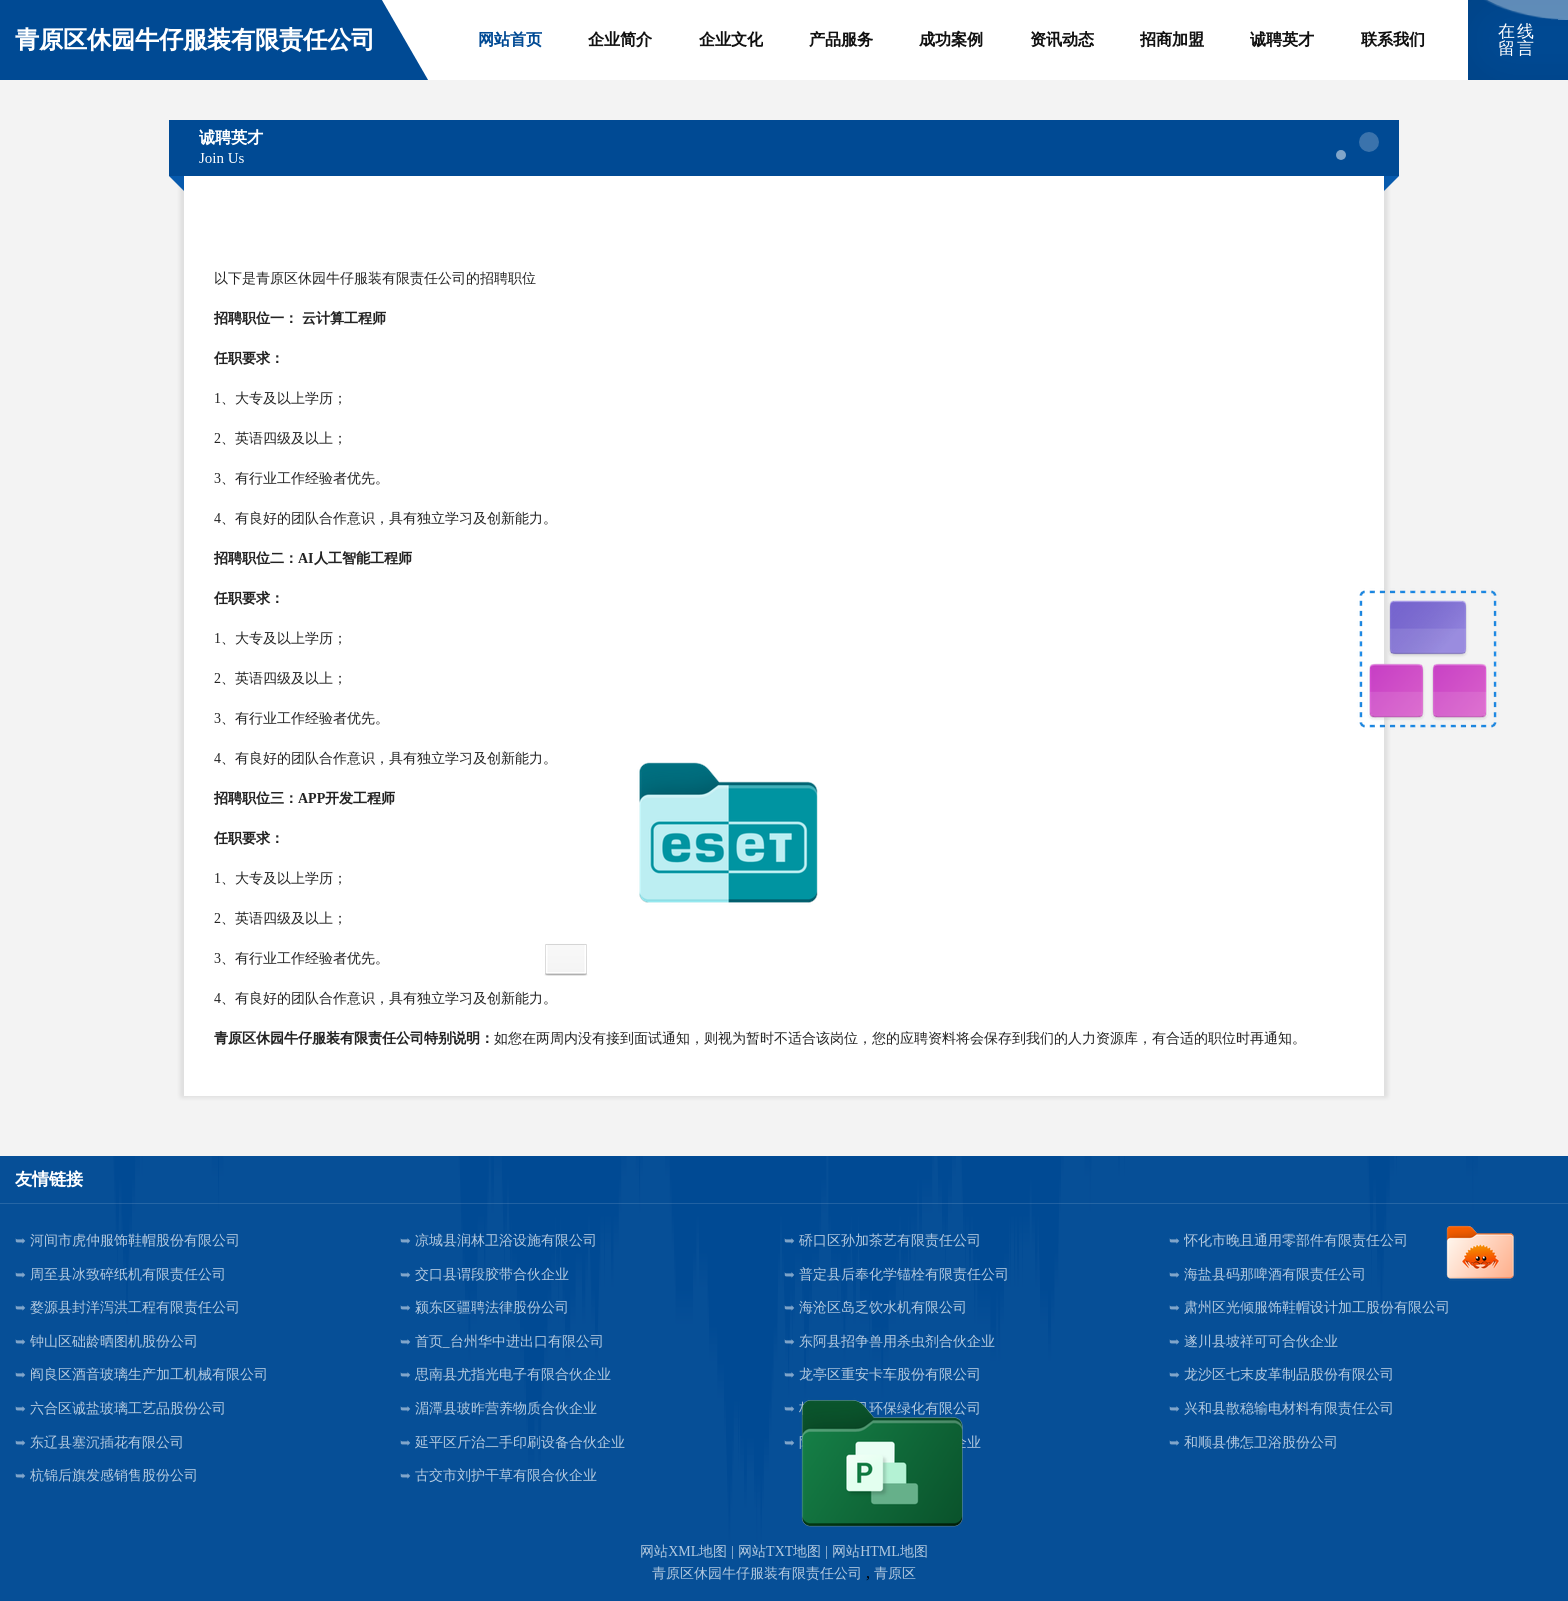 The width and height of the screenshot is (1568, 1601). I want to click on generic bluetooth device placeholder, so click(566, 959).